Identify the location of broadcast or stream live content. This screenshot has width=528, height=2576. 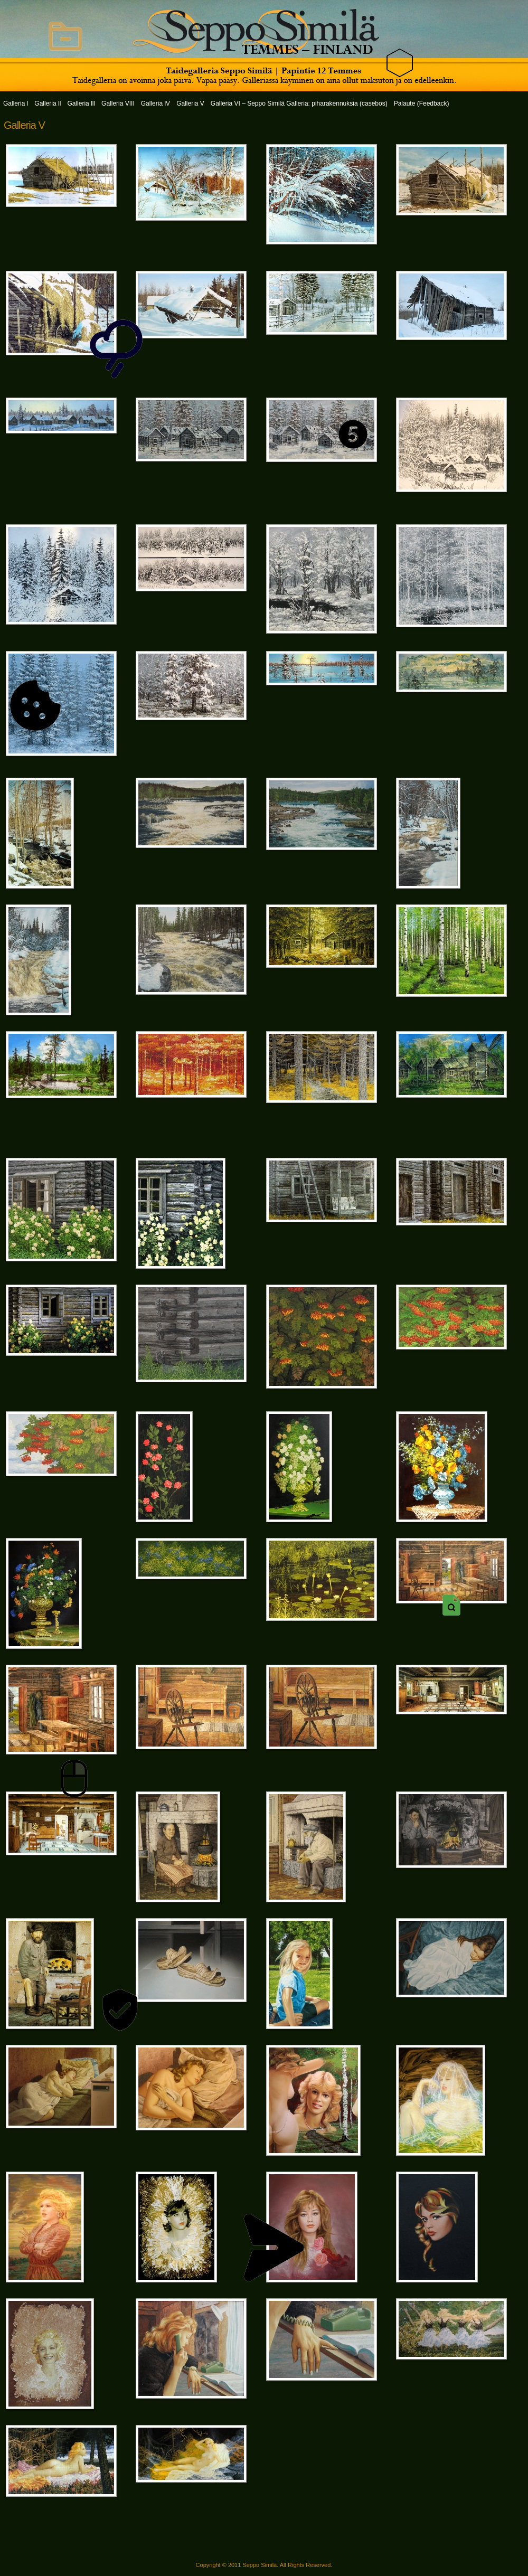
(154, 2210).